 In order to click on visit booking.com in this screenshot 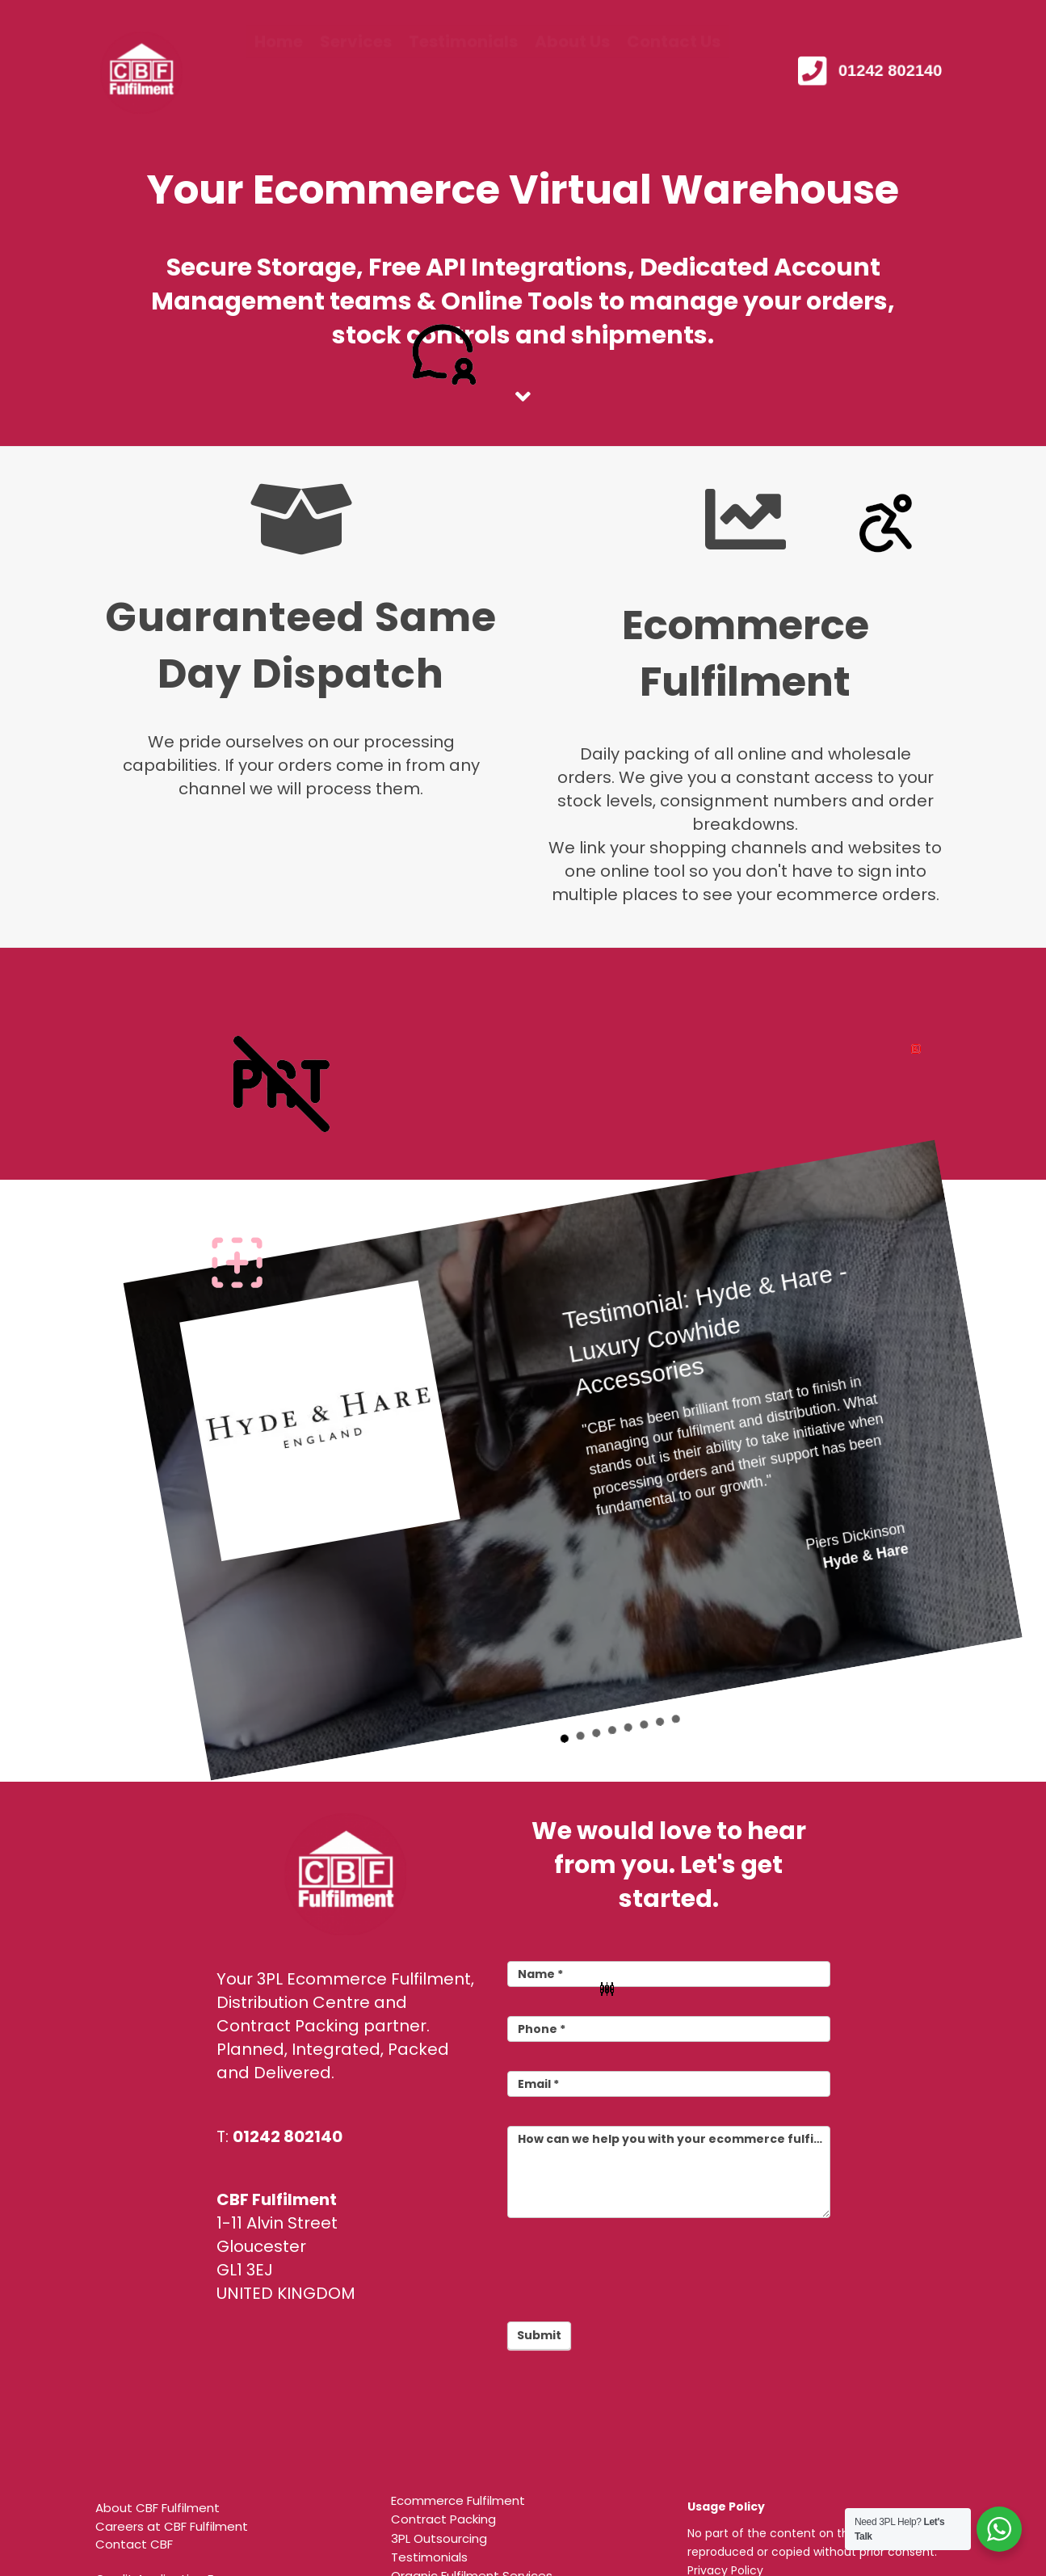, I will do `click(916, 1049)`.